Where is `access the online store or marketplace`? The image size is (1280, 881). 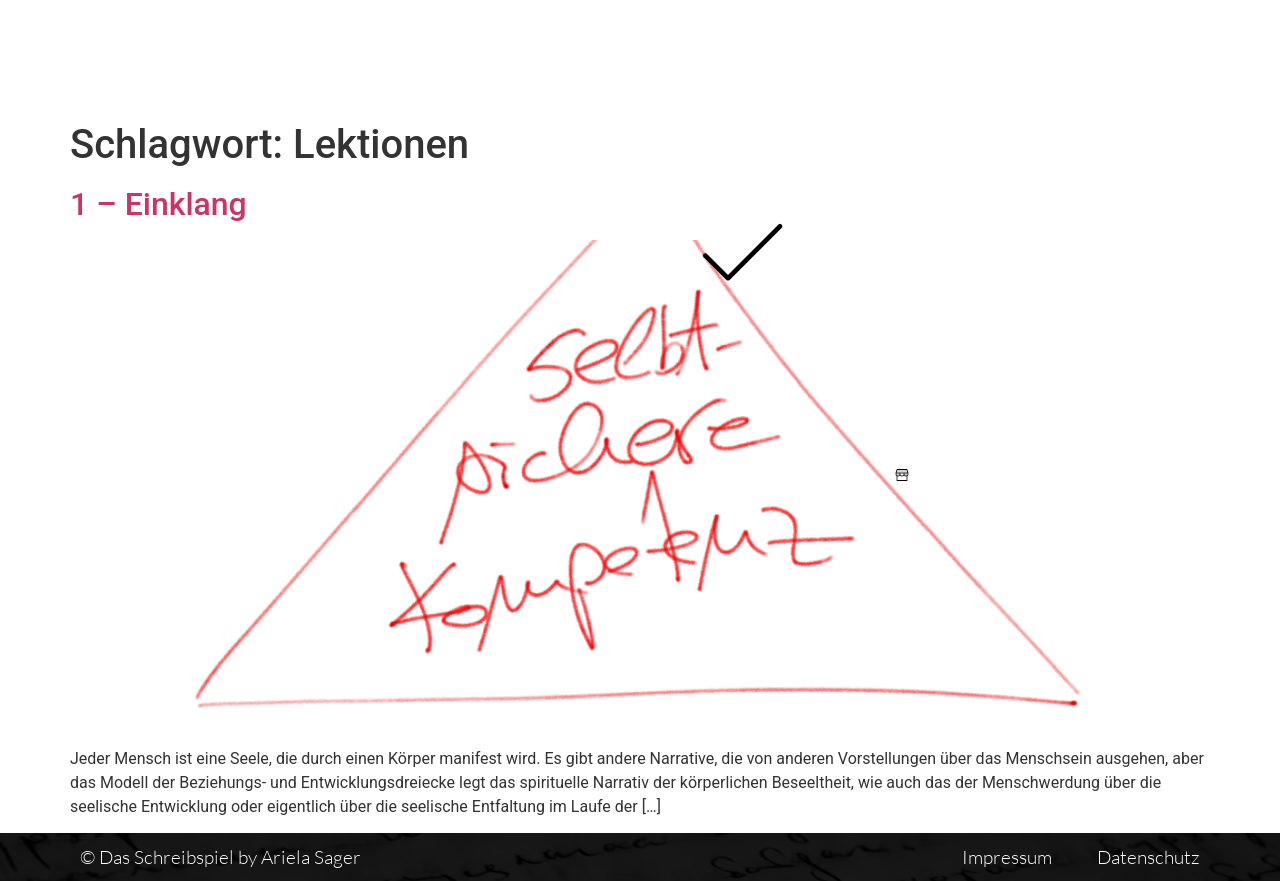
access the online store or marketplace is located at coordinates (902, 475).